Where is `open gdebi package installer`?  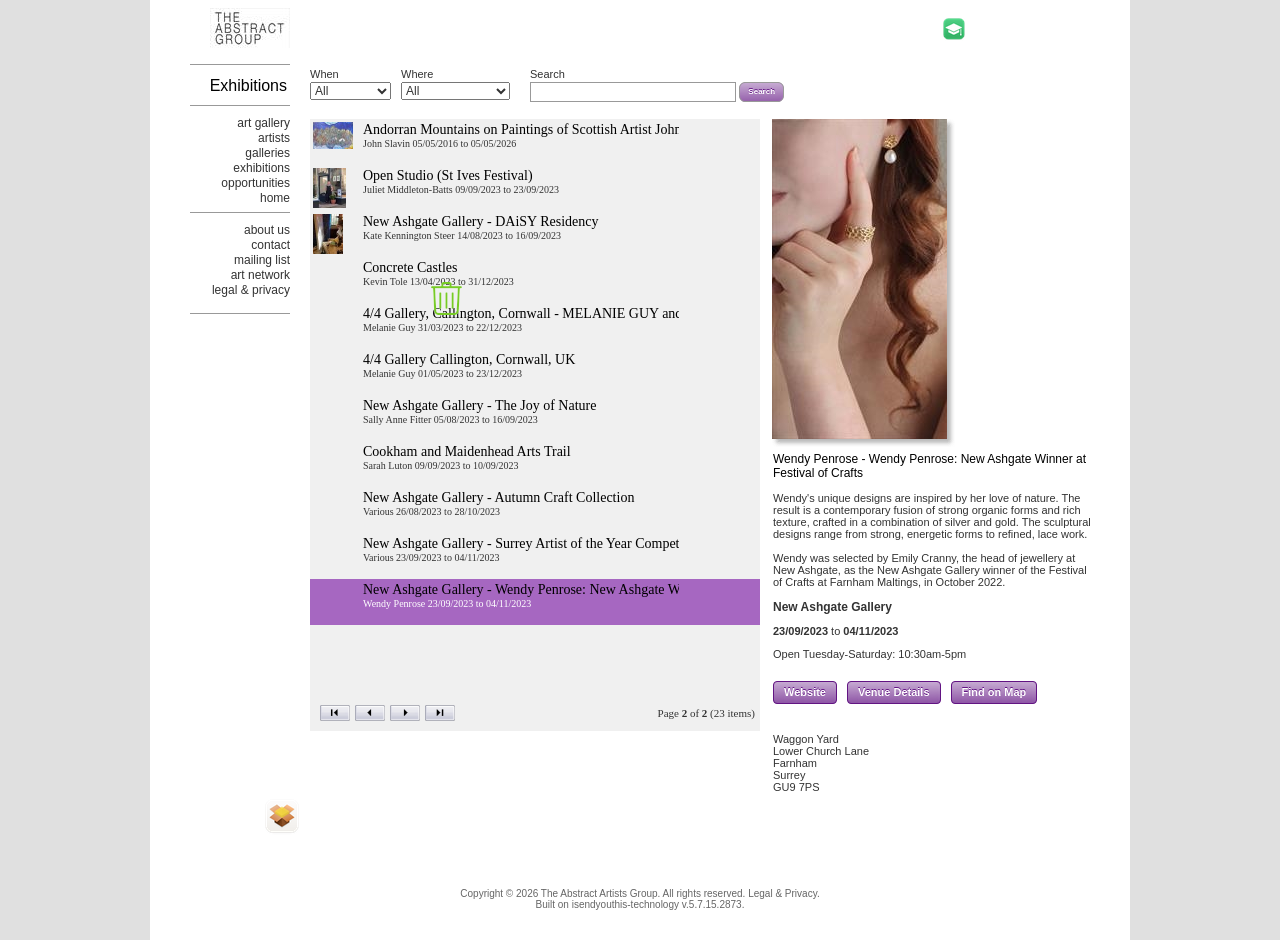
open gdebi package installer is located at coordinates (282, 816).